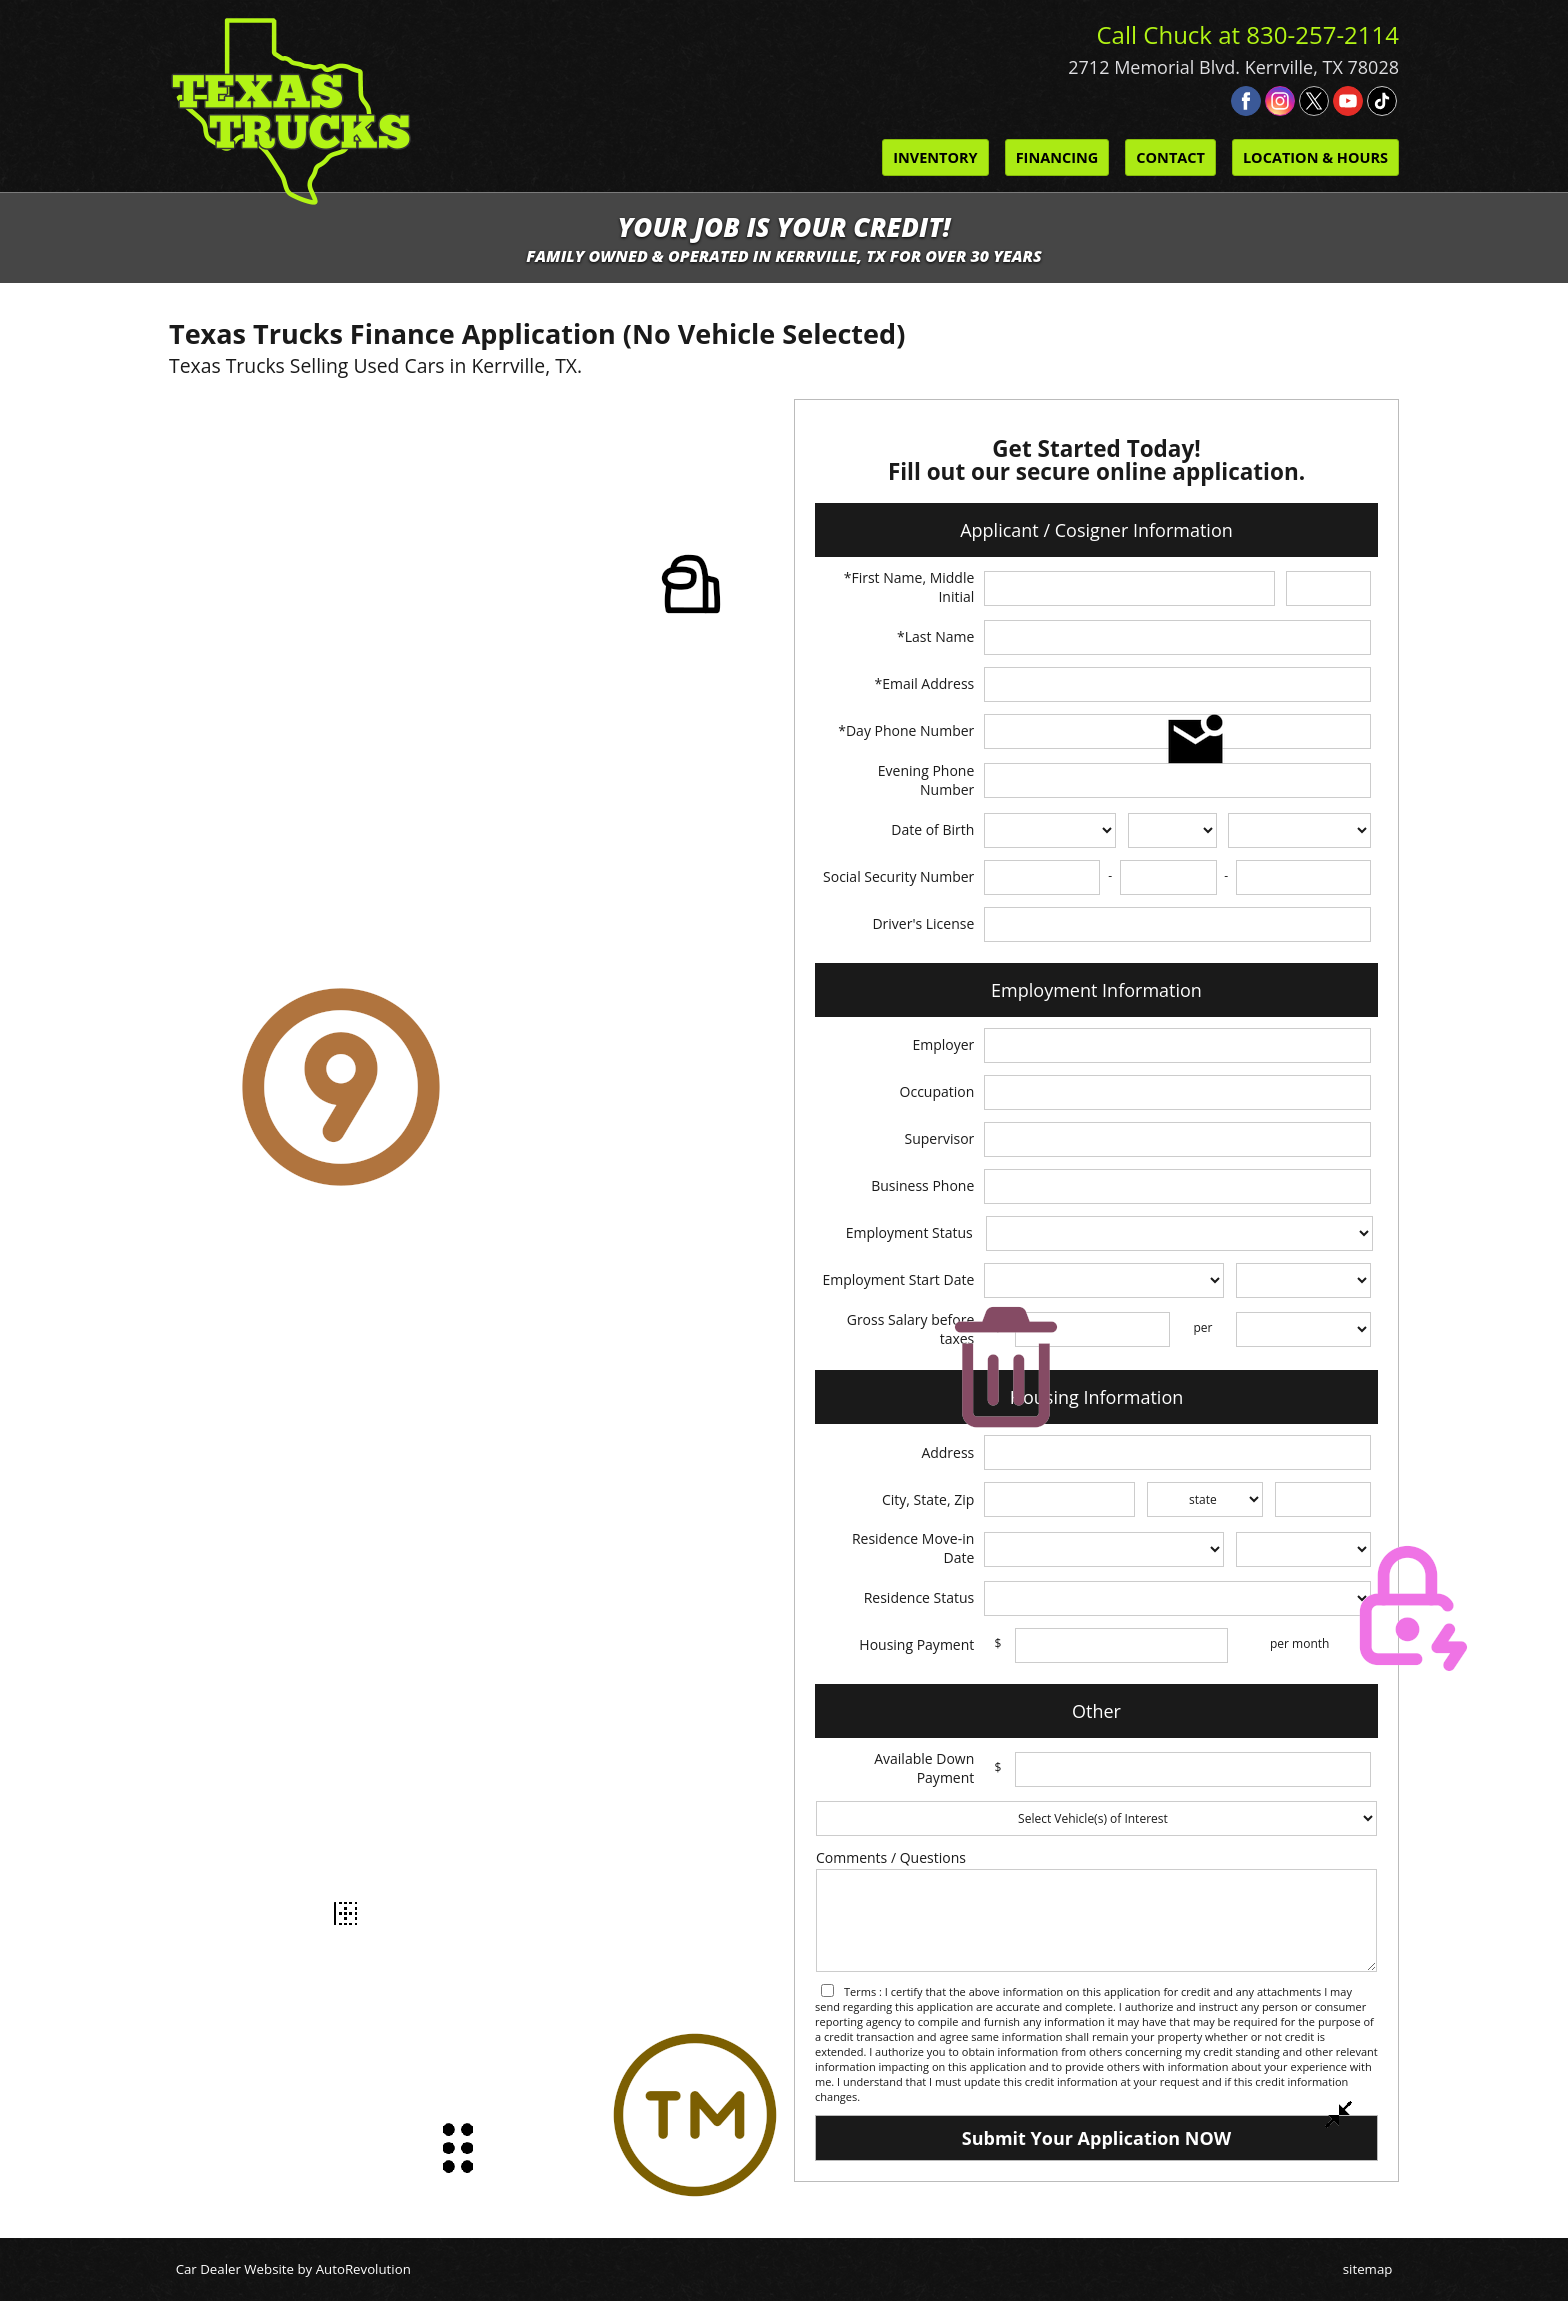  Describe the element at coordinates (695, 2115) in the screenshot. I see `indicates trademarked content or branding` at that location.